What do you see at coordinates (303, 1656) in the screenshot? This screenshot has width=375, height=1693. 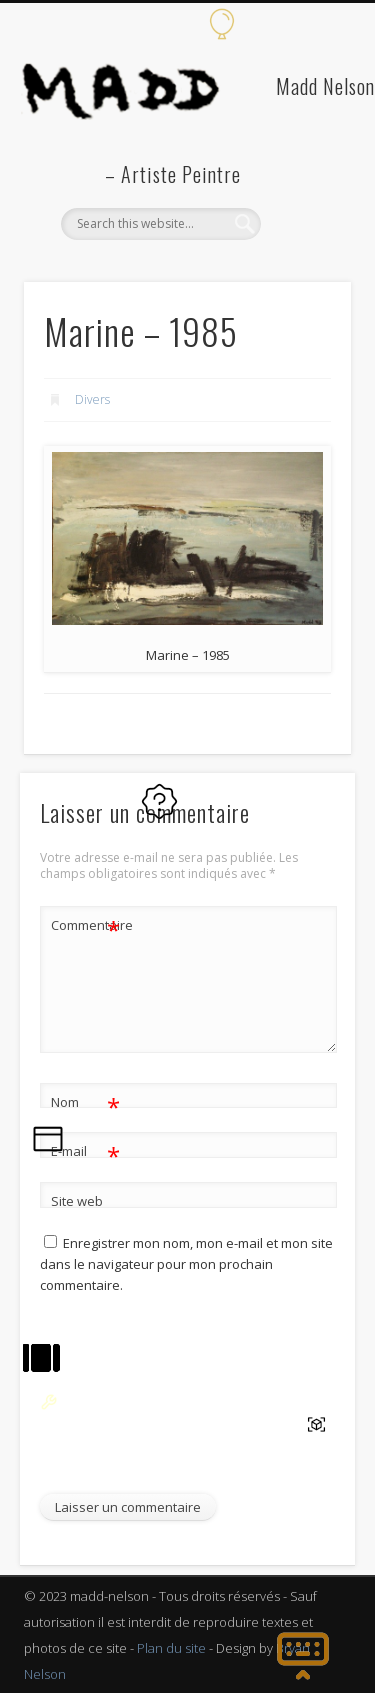 I see `hide the on-screen keyboard` at bounding box center [303, 1656].